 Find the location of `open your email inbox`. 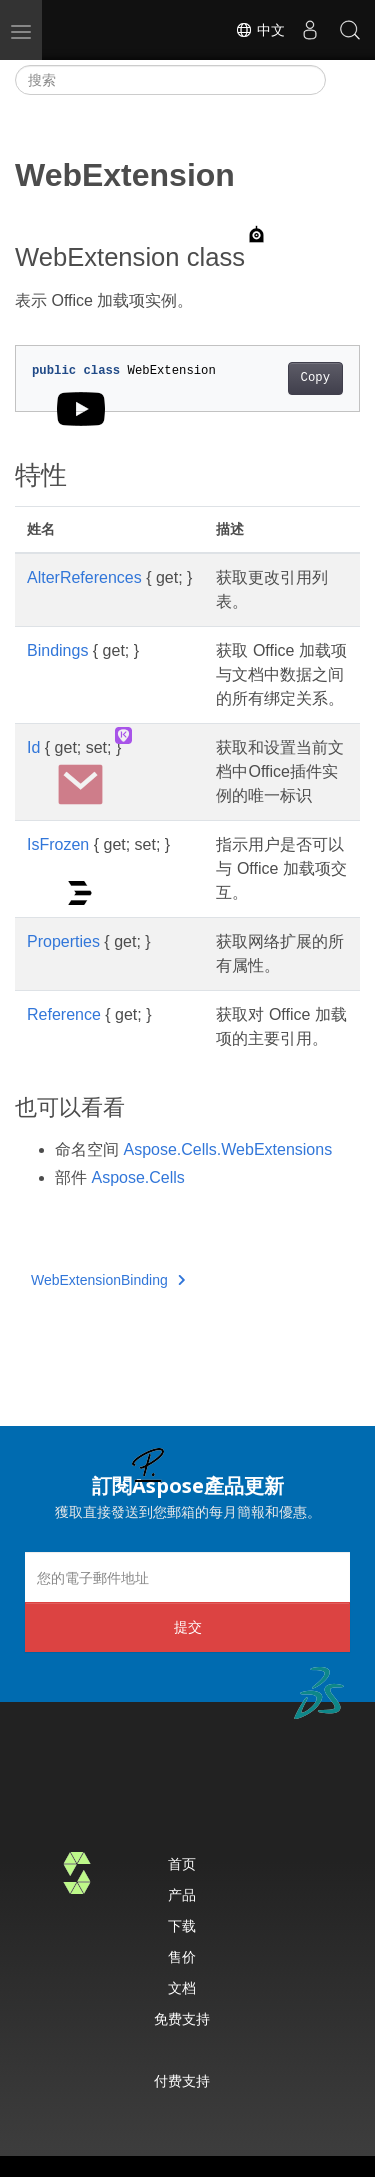

open your email inbox is located at coordinates (80, 784).